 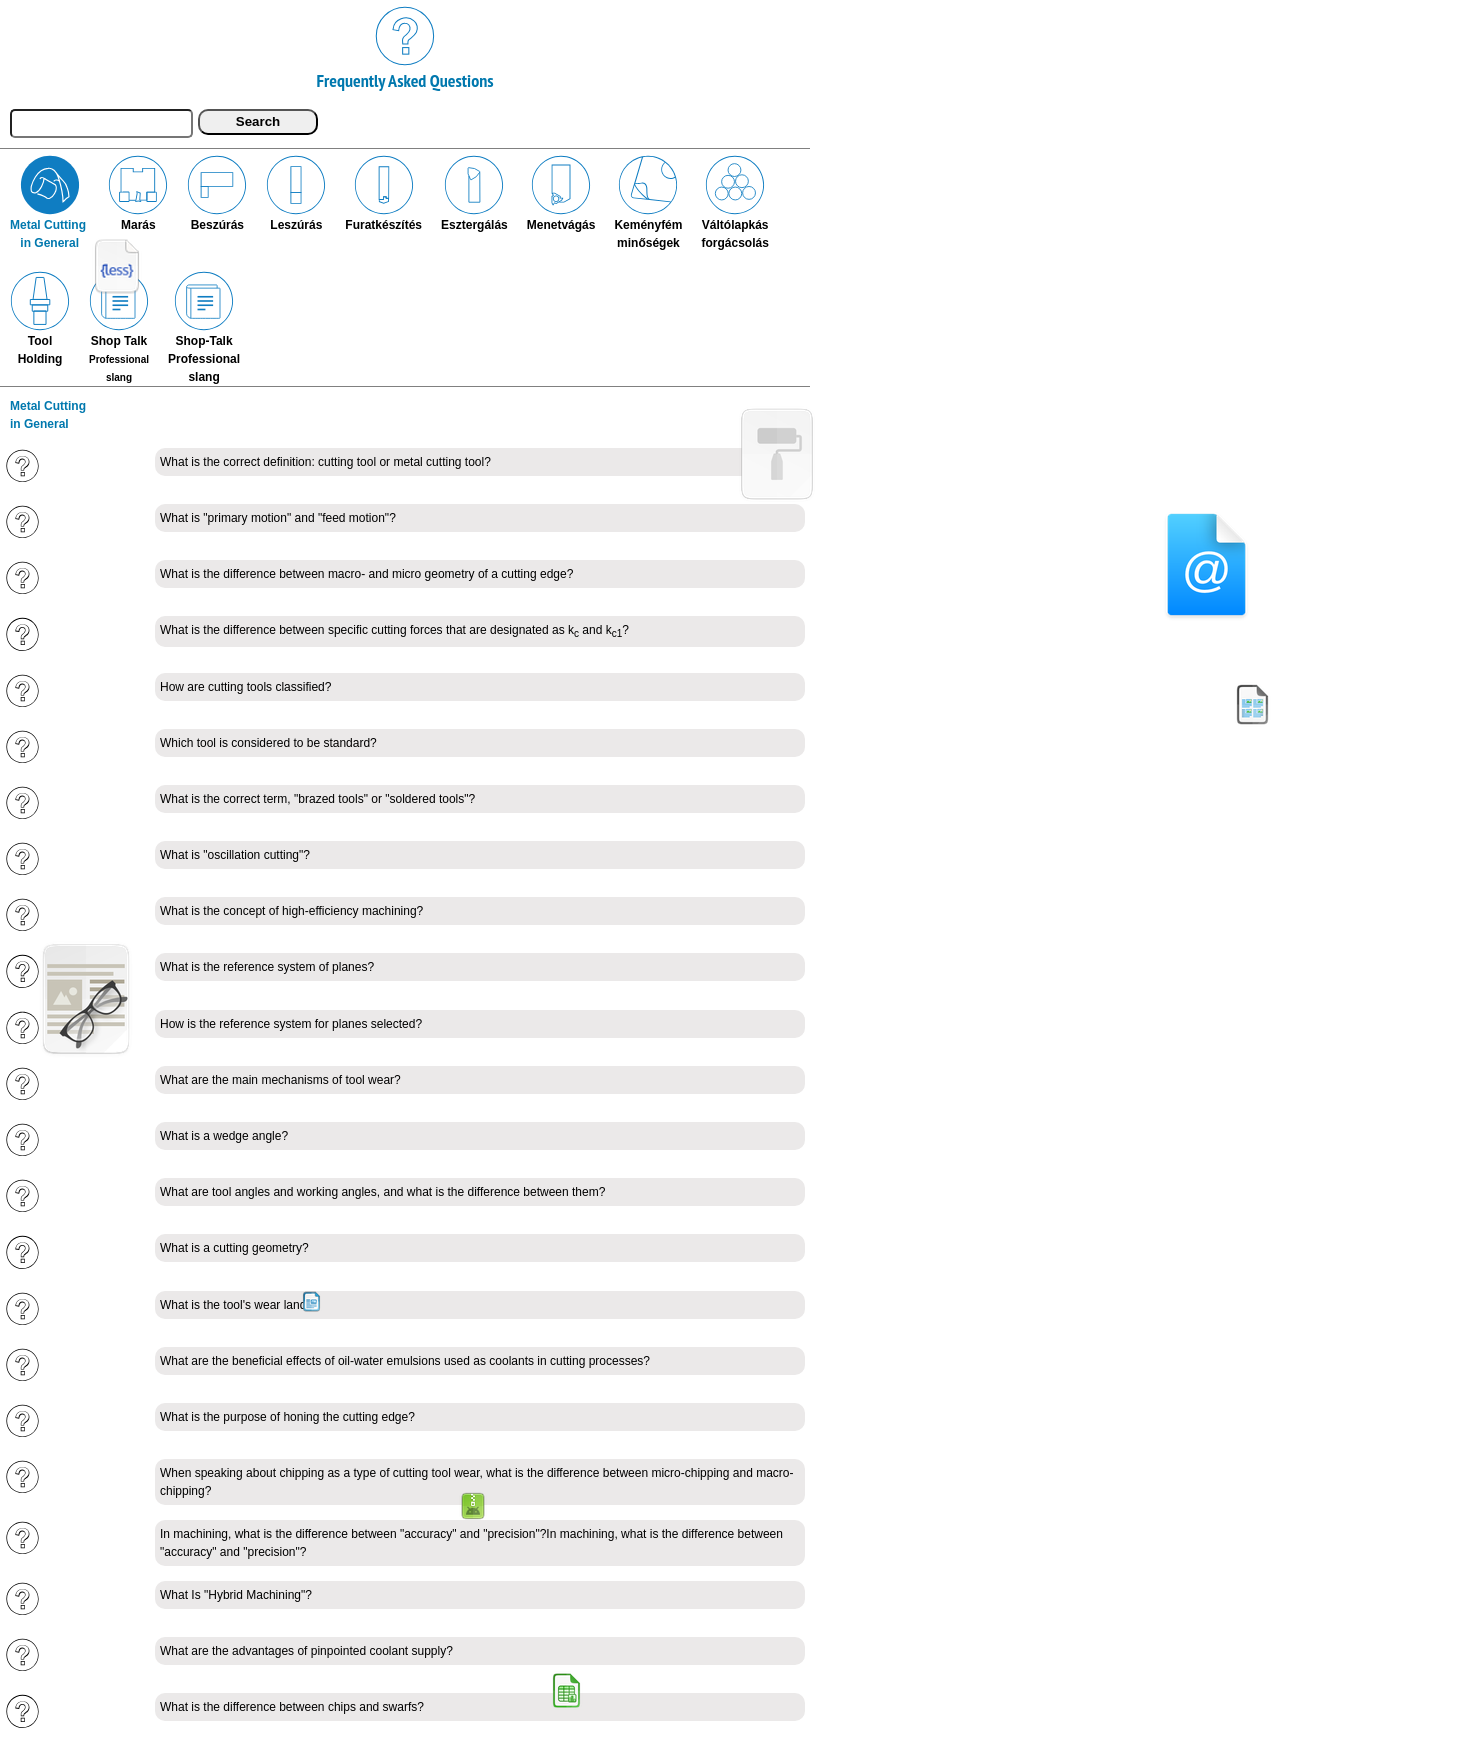 What do you see at coordinates (86, 999) in the screenshot?
I see `open the documents app` at bounding box center [86, 999].